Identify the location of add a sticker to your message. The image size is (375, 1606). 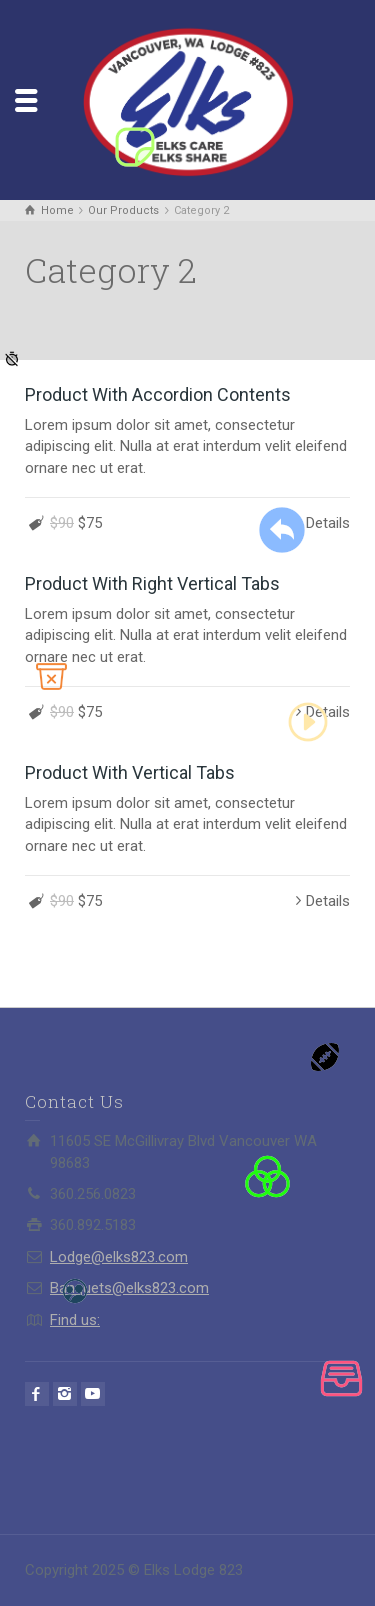
(135, 147).